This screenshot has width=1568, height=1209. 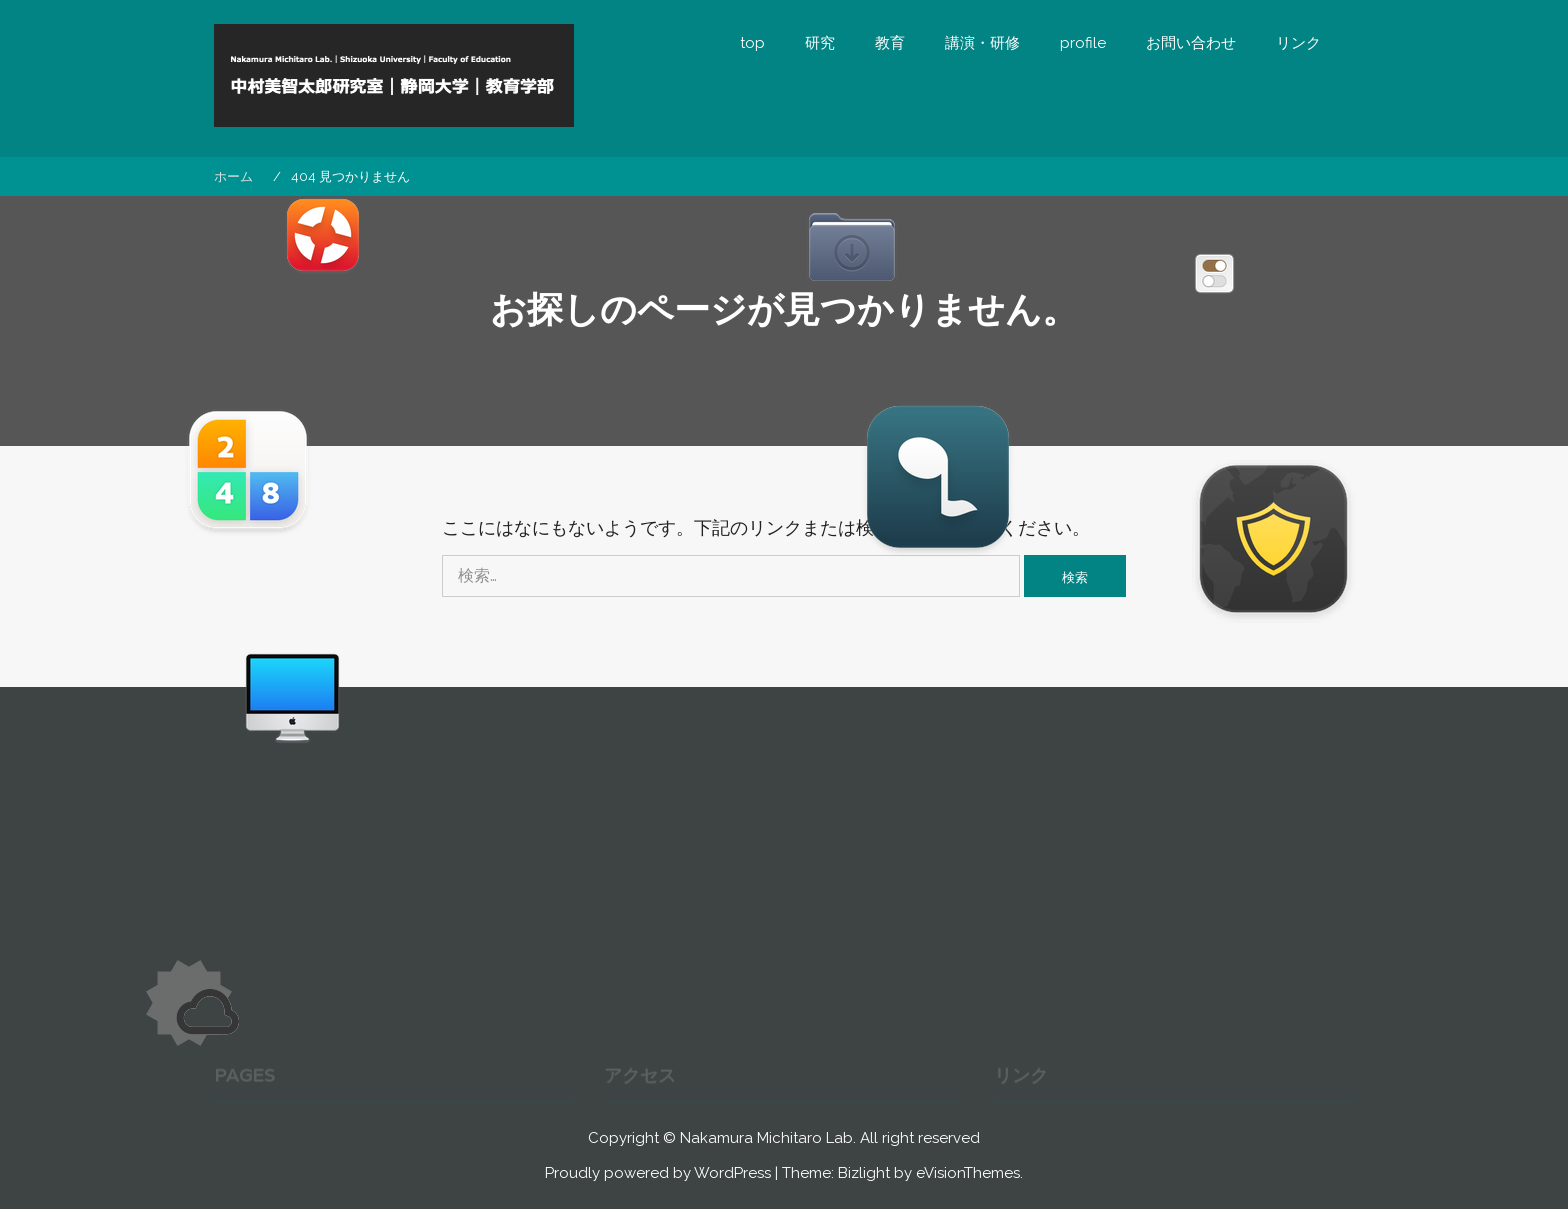 What do you see at coordinates (852, 247) in the screenshot?
I see `access your downloads folder` at bounding box center [852, 247].